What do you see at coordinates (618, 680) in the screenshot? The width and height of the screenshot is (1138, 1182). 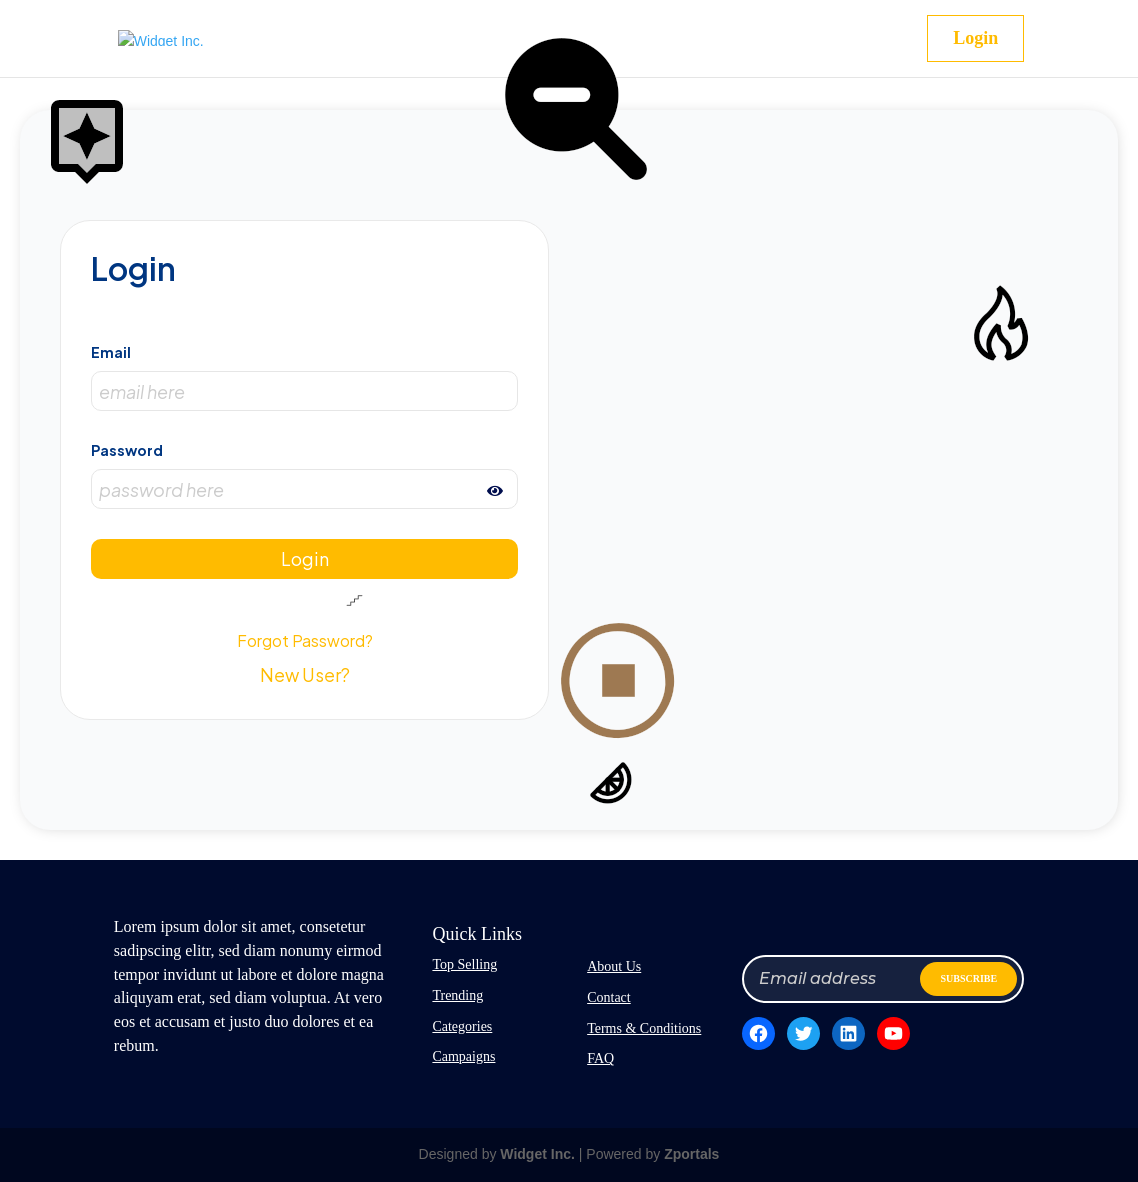 I see `stop a running process or task` at bounding box center [618, 680].